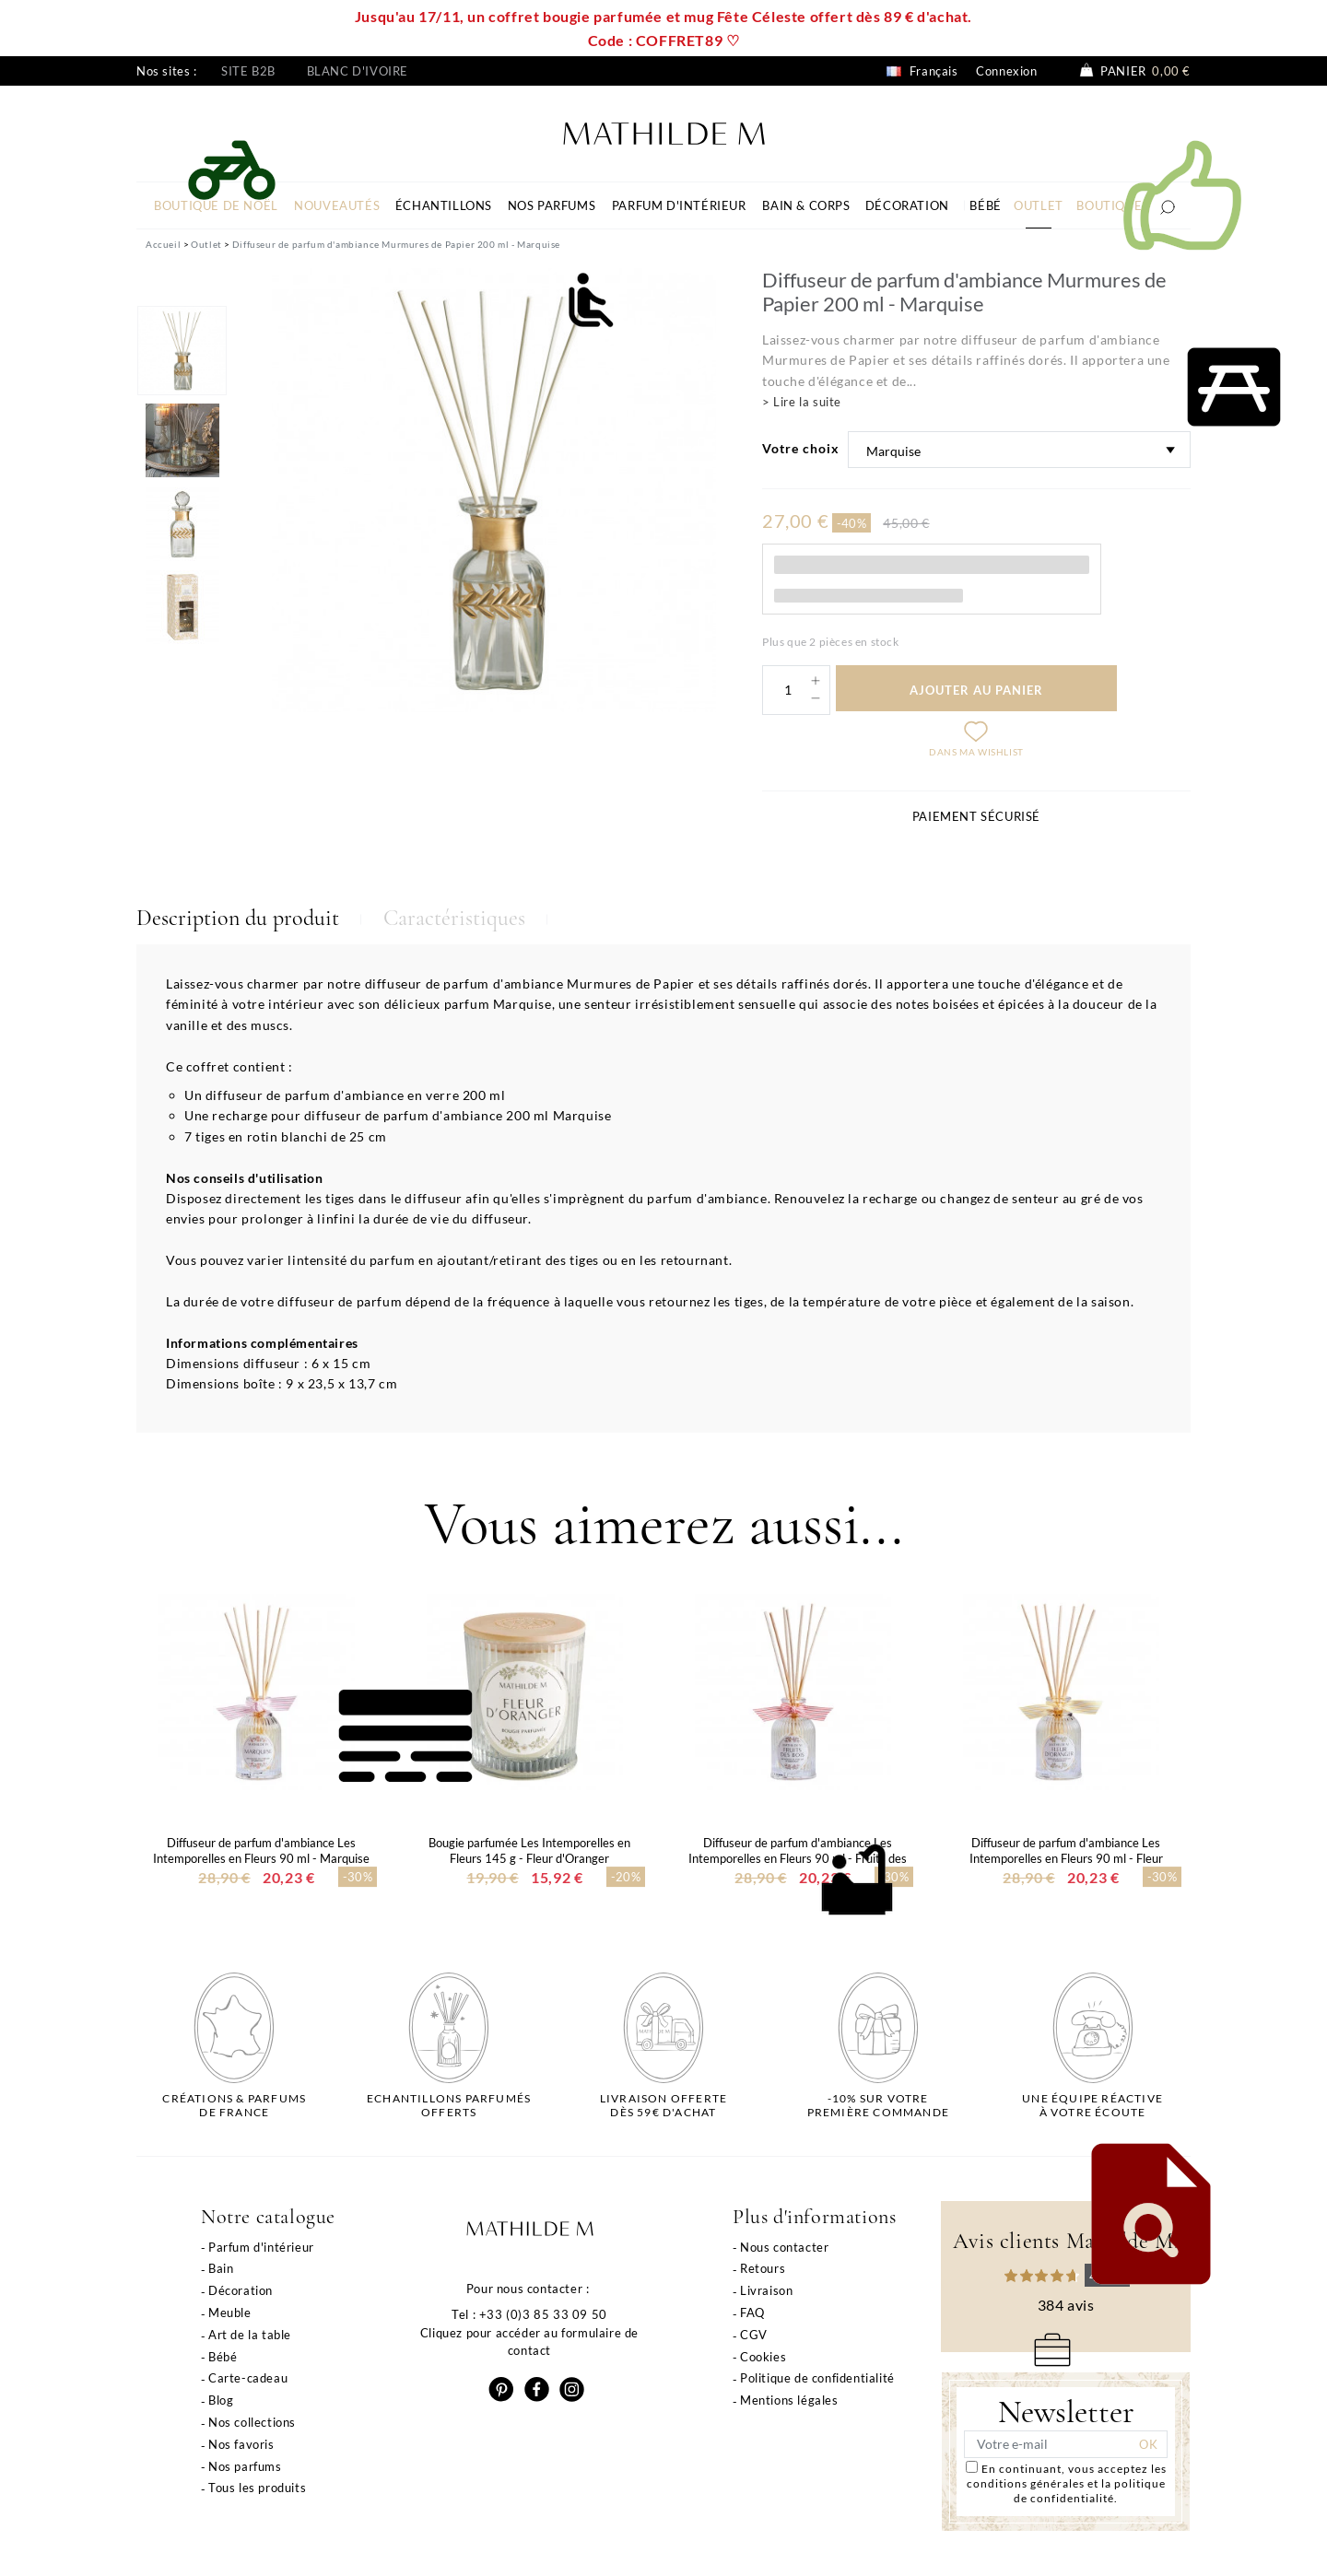 The height and width of the screenshot is (2576, 1327). What do you see at coordinates (1151, 2214) in the screenshot?
I see `search within a document` at bounding box center [1151, 2214].